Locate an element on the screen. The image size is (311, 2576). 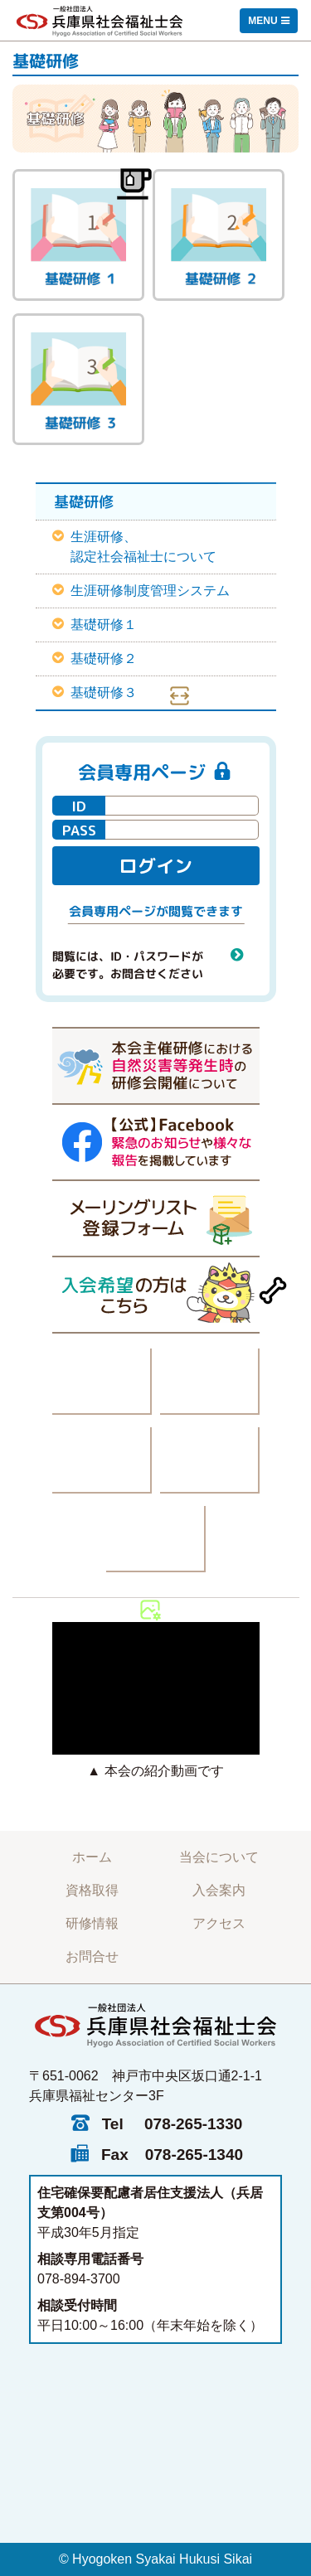
access image or photo settings is located at coordinates (150, 1610).